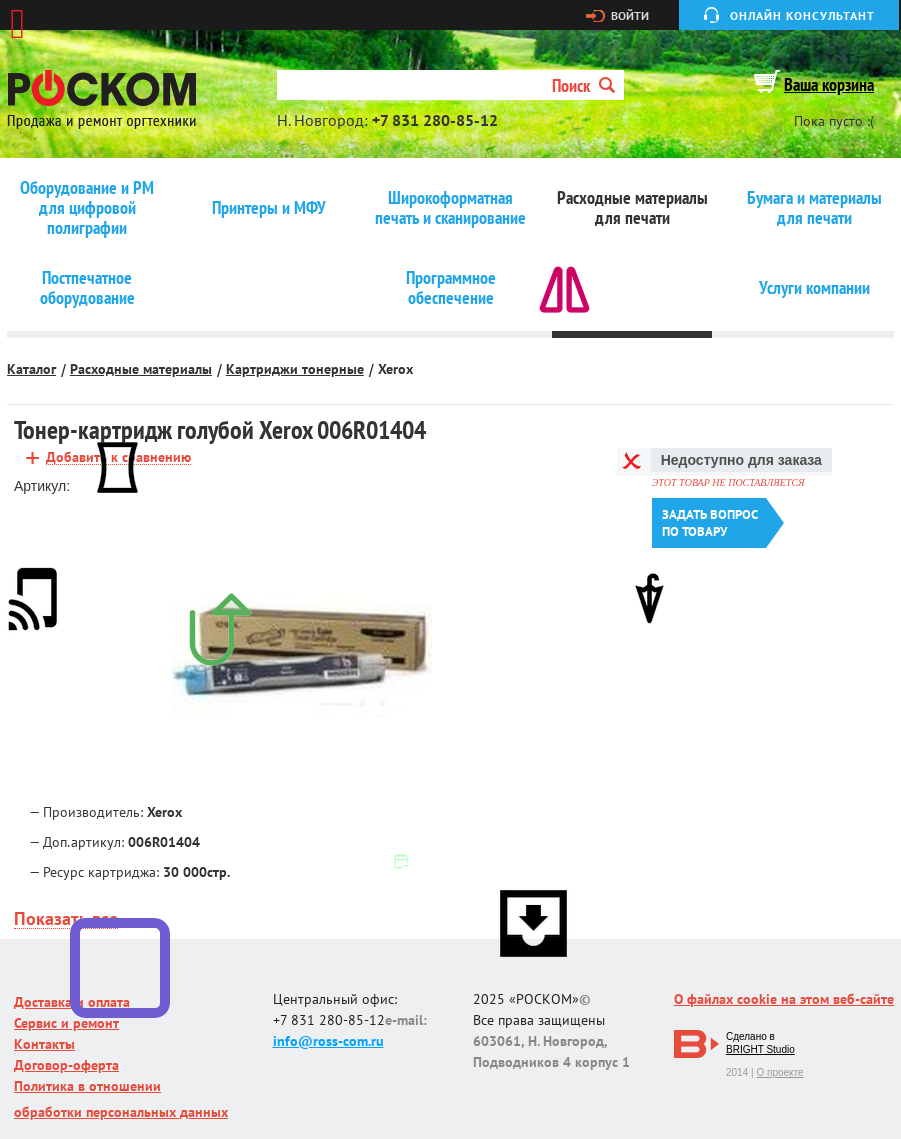 This screenshot has width=901, height=1139. I want to click on indicates rainy weather conditions, so click(649, 599).